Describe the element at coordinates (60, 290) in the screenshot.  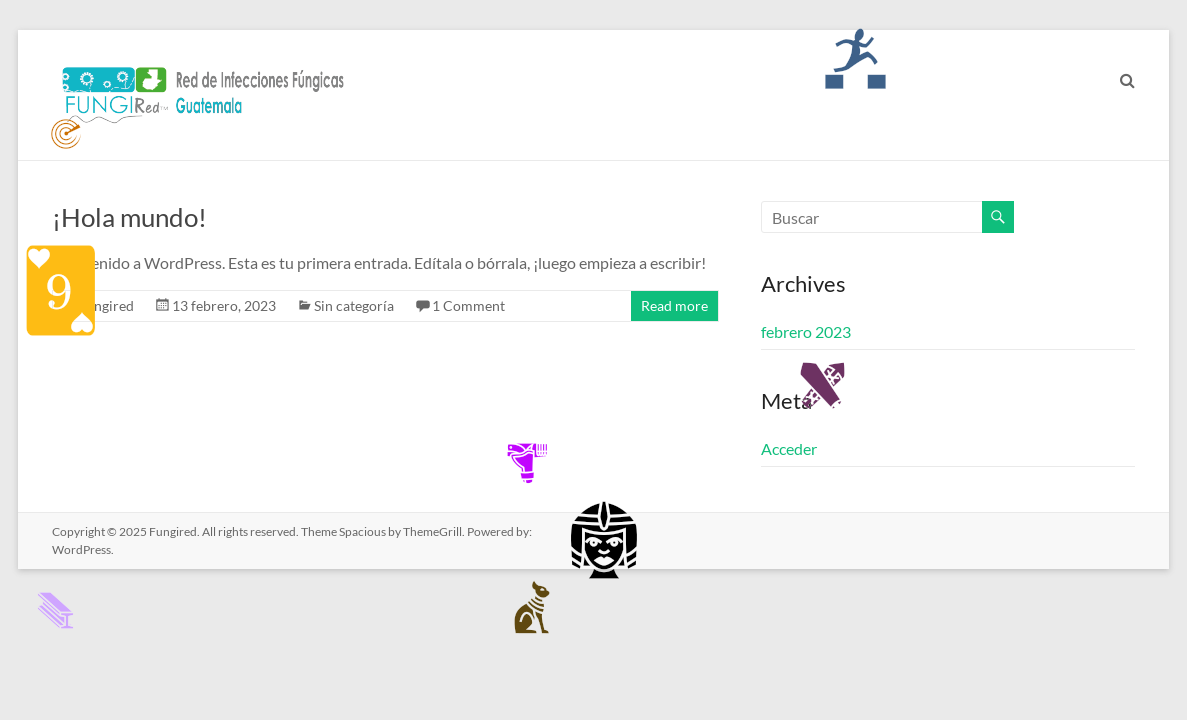
I see `nine of hearts playing card` at that location.